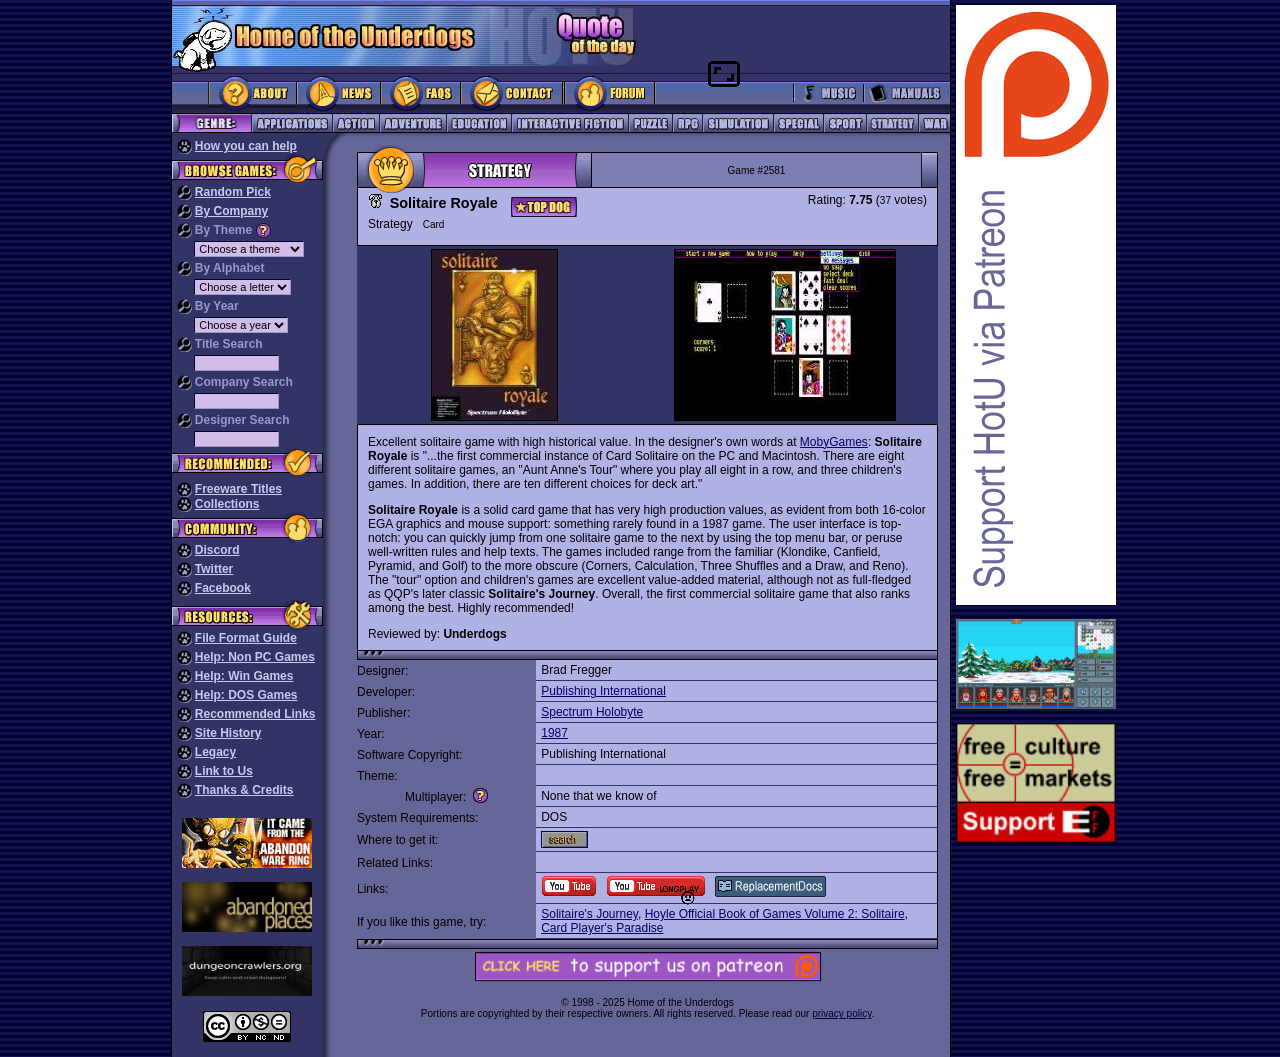 The height and width of the screenshot is (1057, 1280). I want to click on adjust aspect ratio settings, so click(724, 74).